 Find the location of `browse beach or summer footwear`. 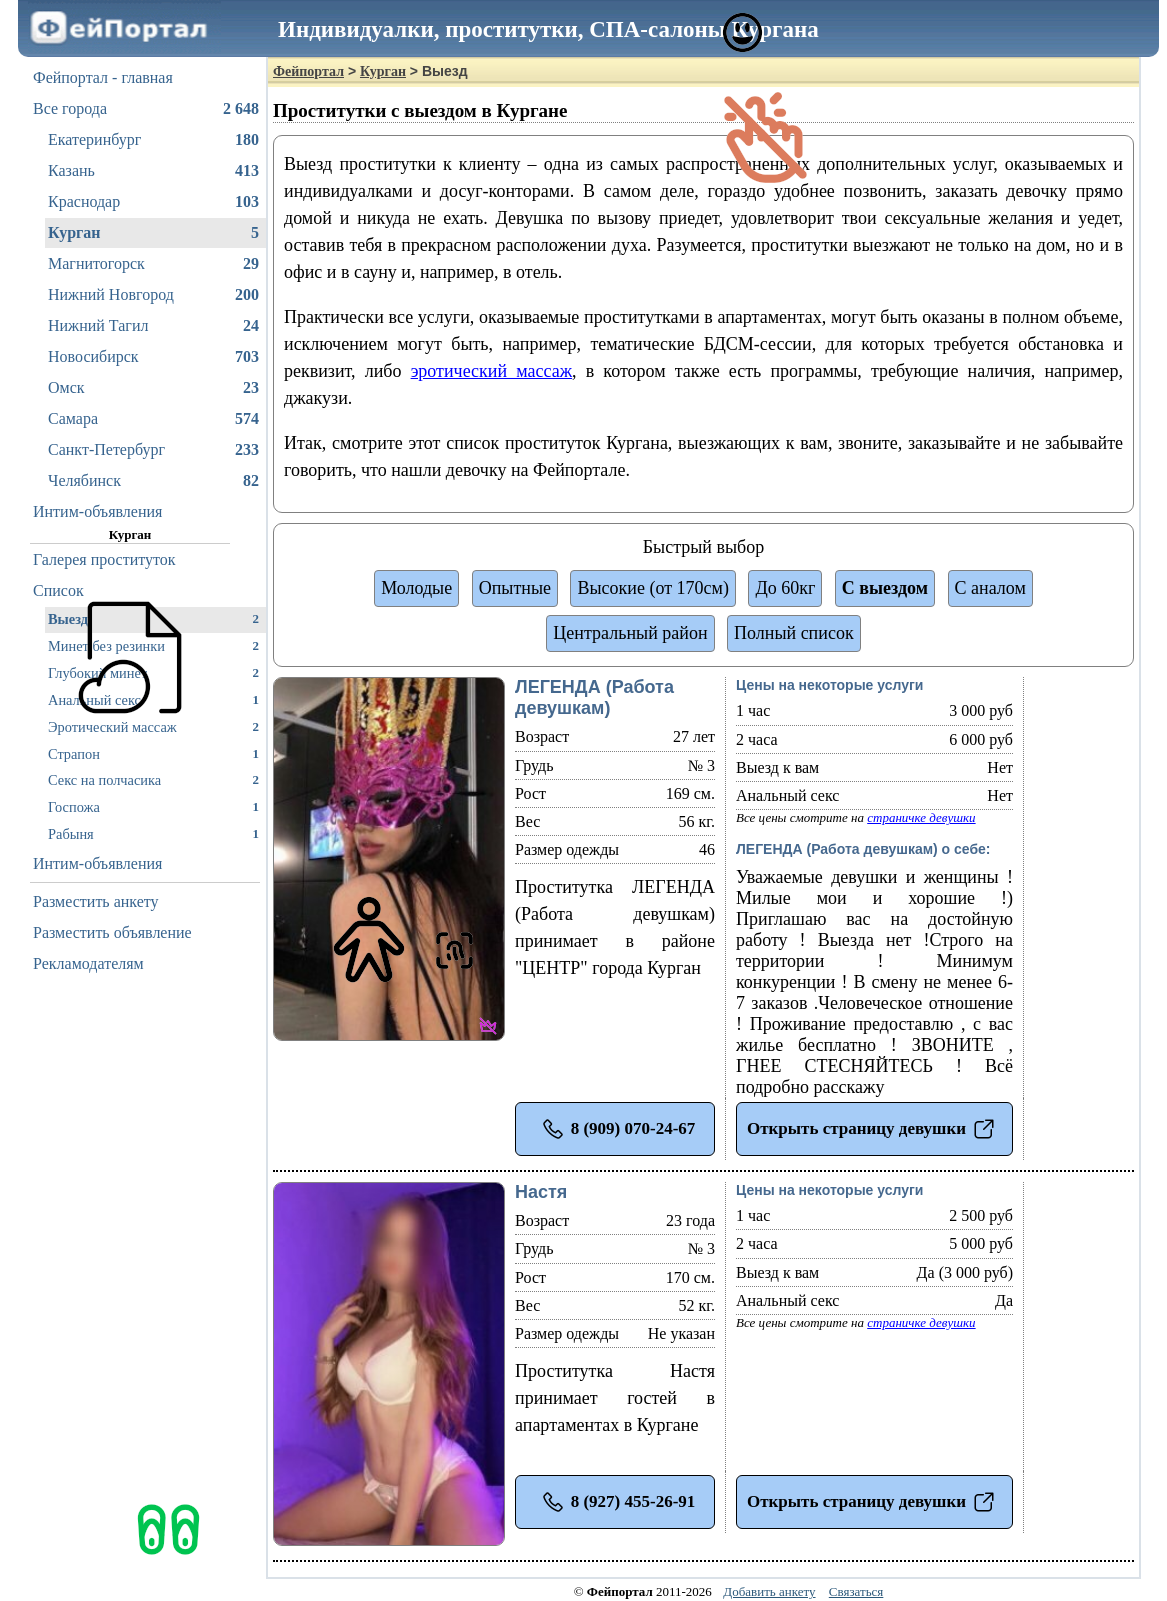

browse beach or summer footwear is located at coordinates (168, 1529).